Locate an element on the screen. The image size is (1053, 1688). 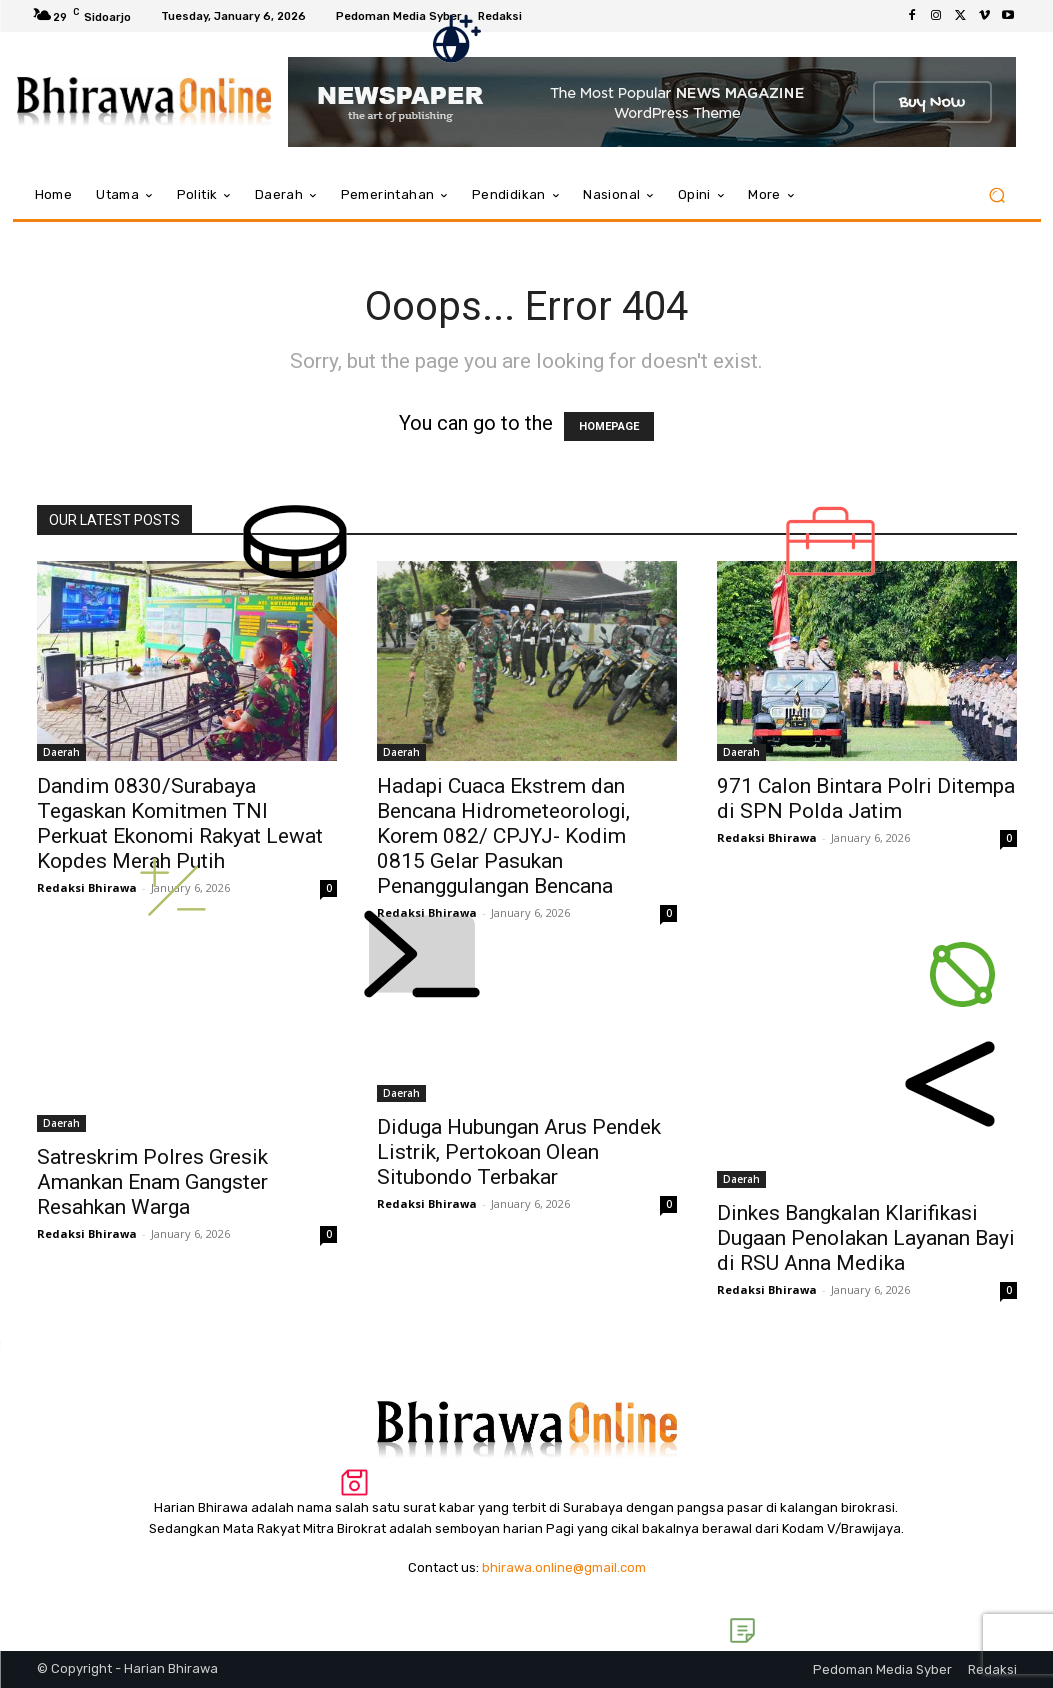
open the command line terminal is located at coordinates (422, 954).